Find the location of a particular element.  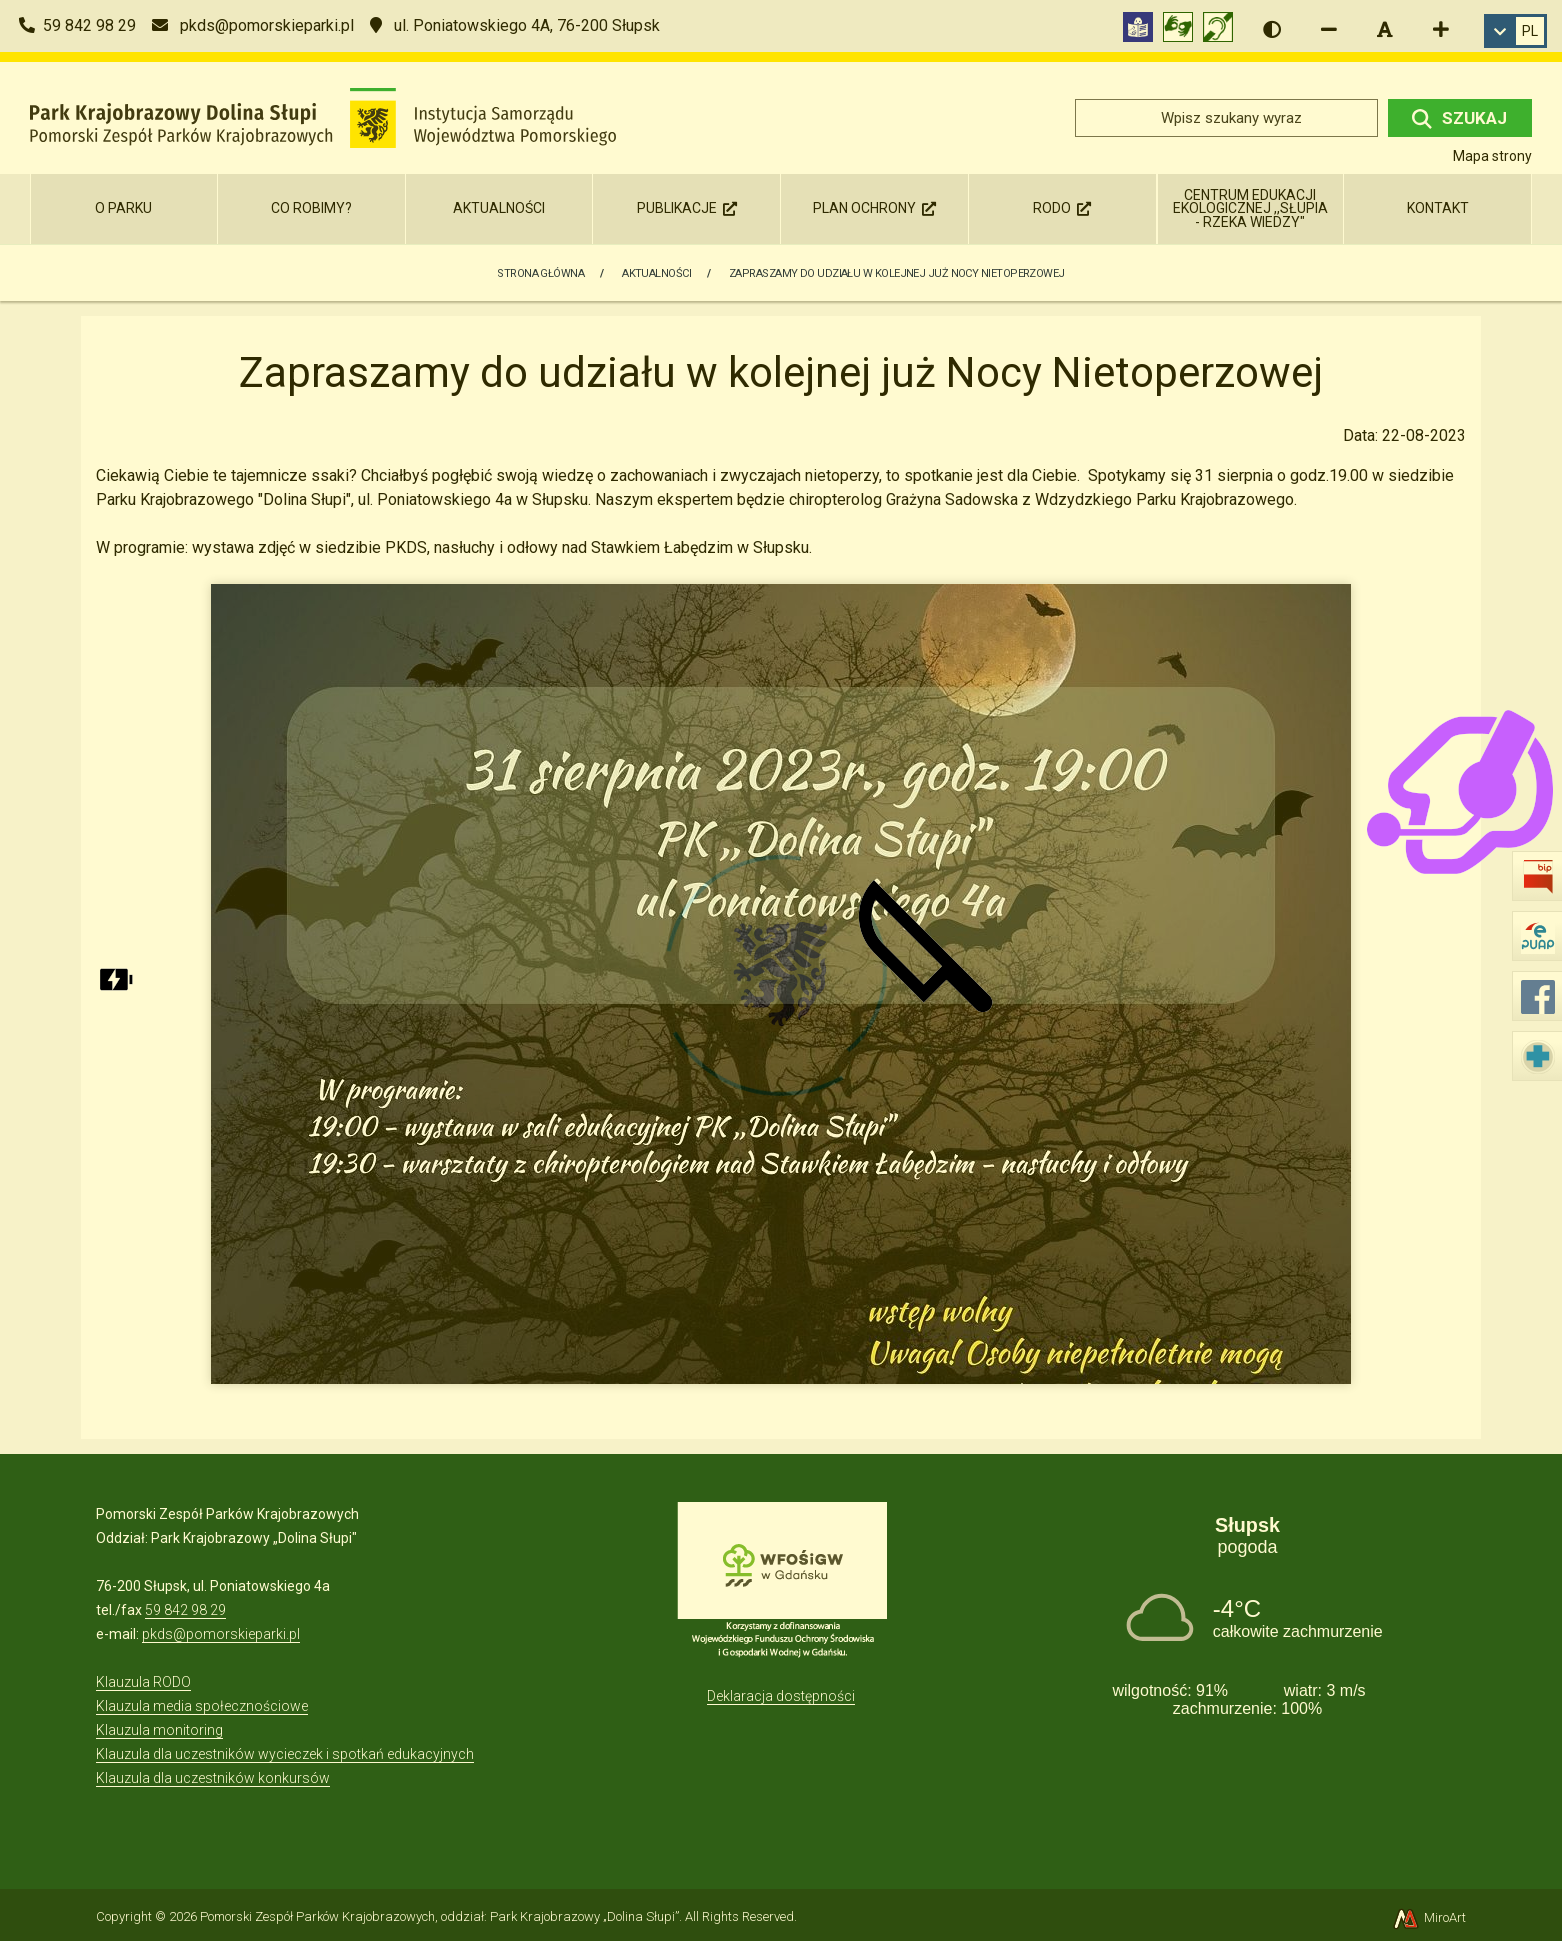

open zoiper VoIP calling app is located at coordinates (1460, 792).